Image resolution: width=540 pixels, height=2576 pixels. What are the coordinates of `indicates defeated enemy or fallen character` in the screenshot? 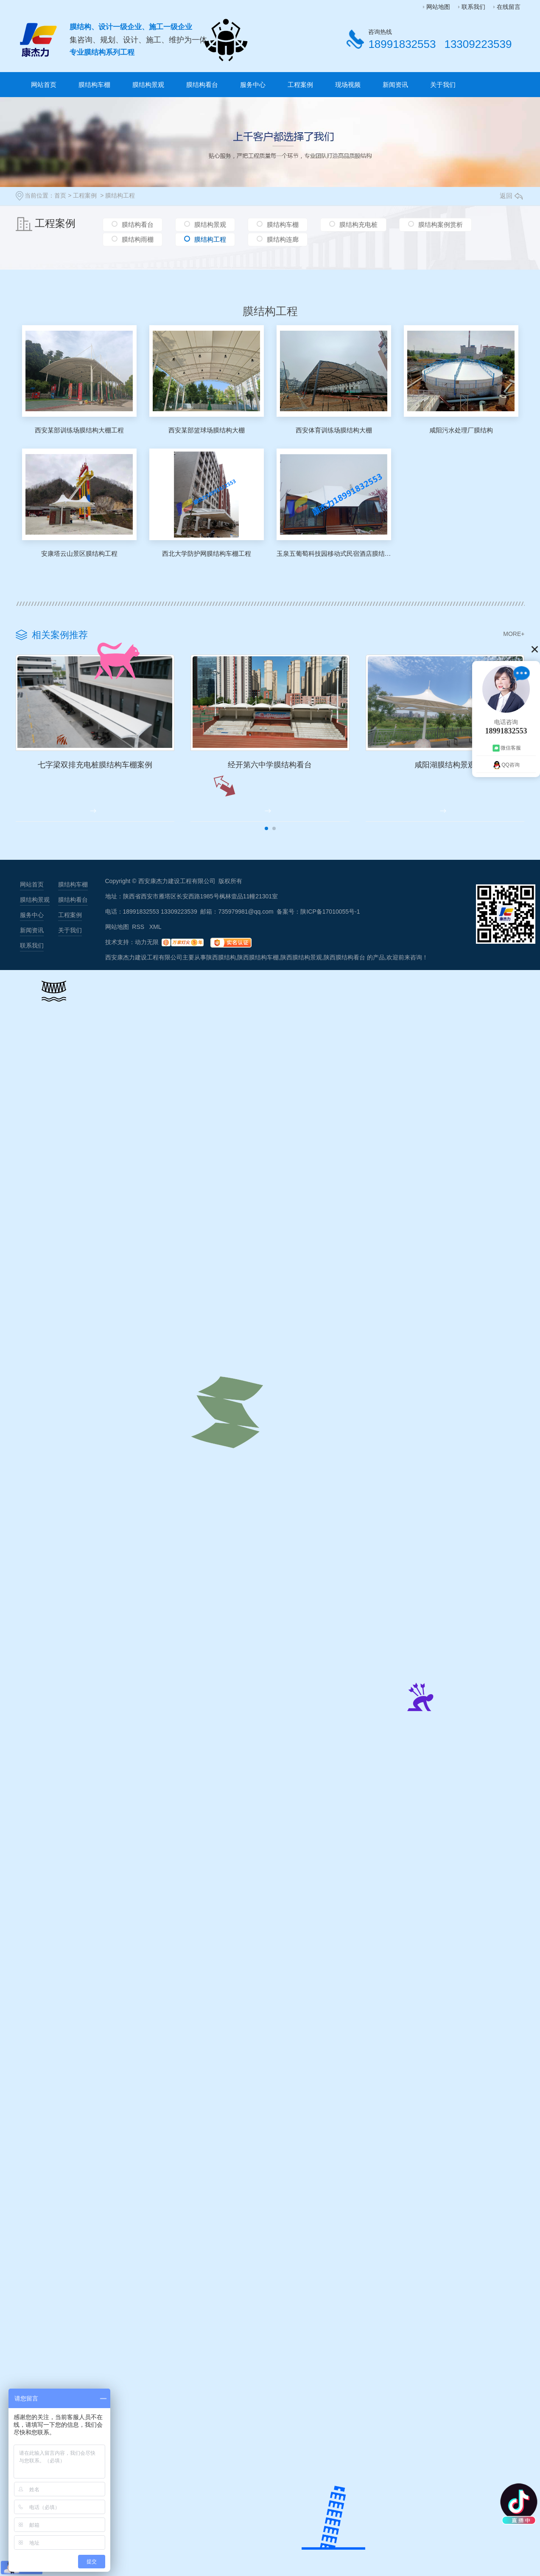 It's located at (420, 1696).